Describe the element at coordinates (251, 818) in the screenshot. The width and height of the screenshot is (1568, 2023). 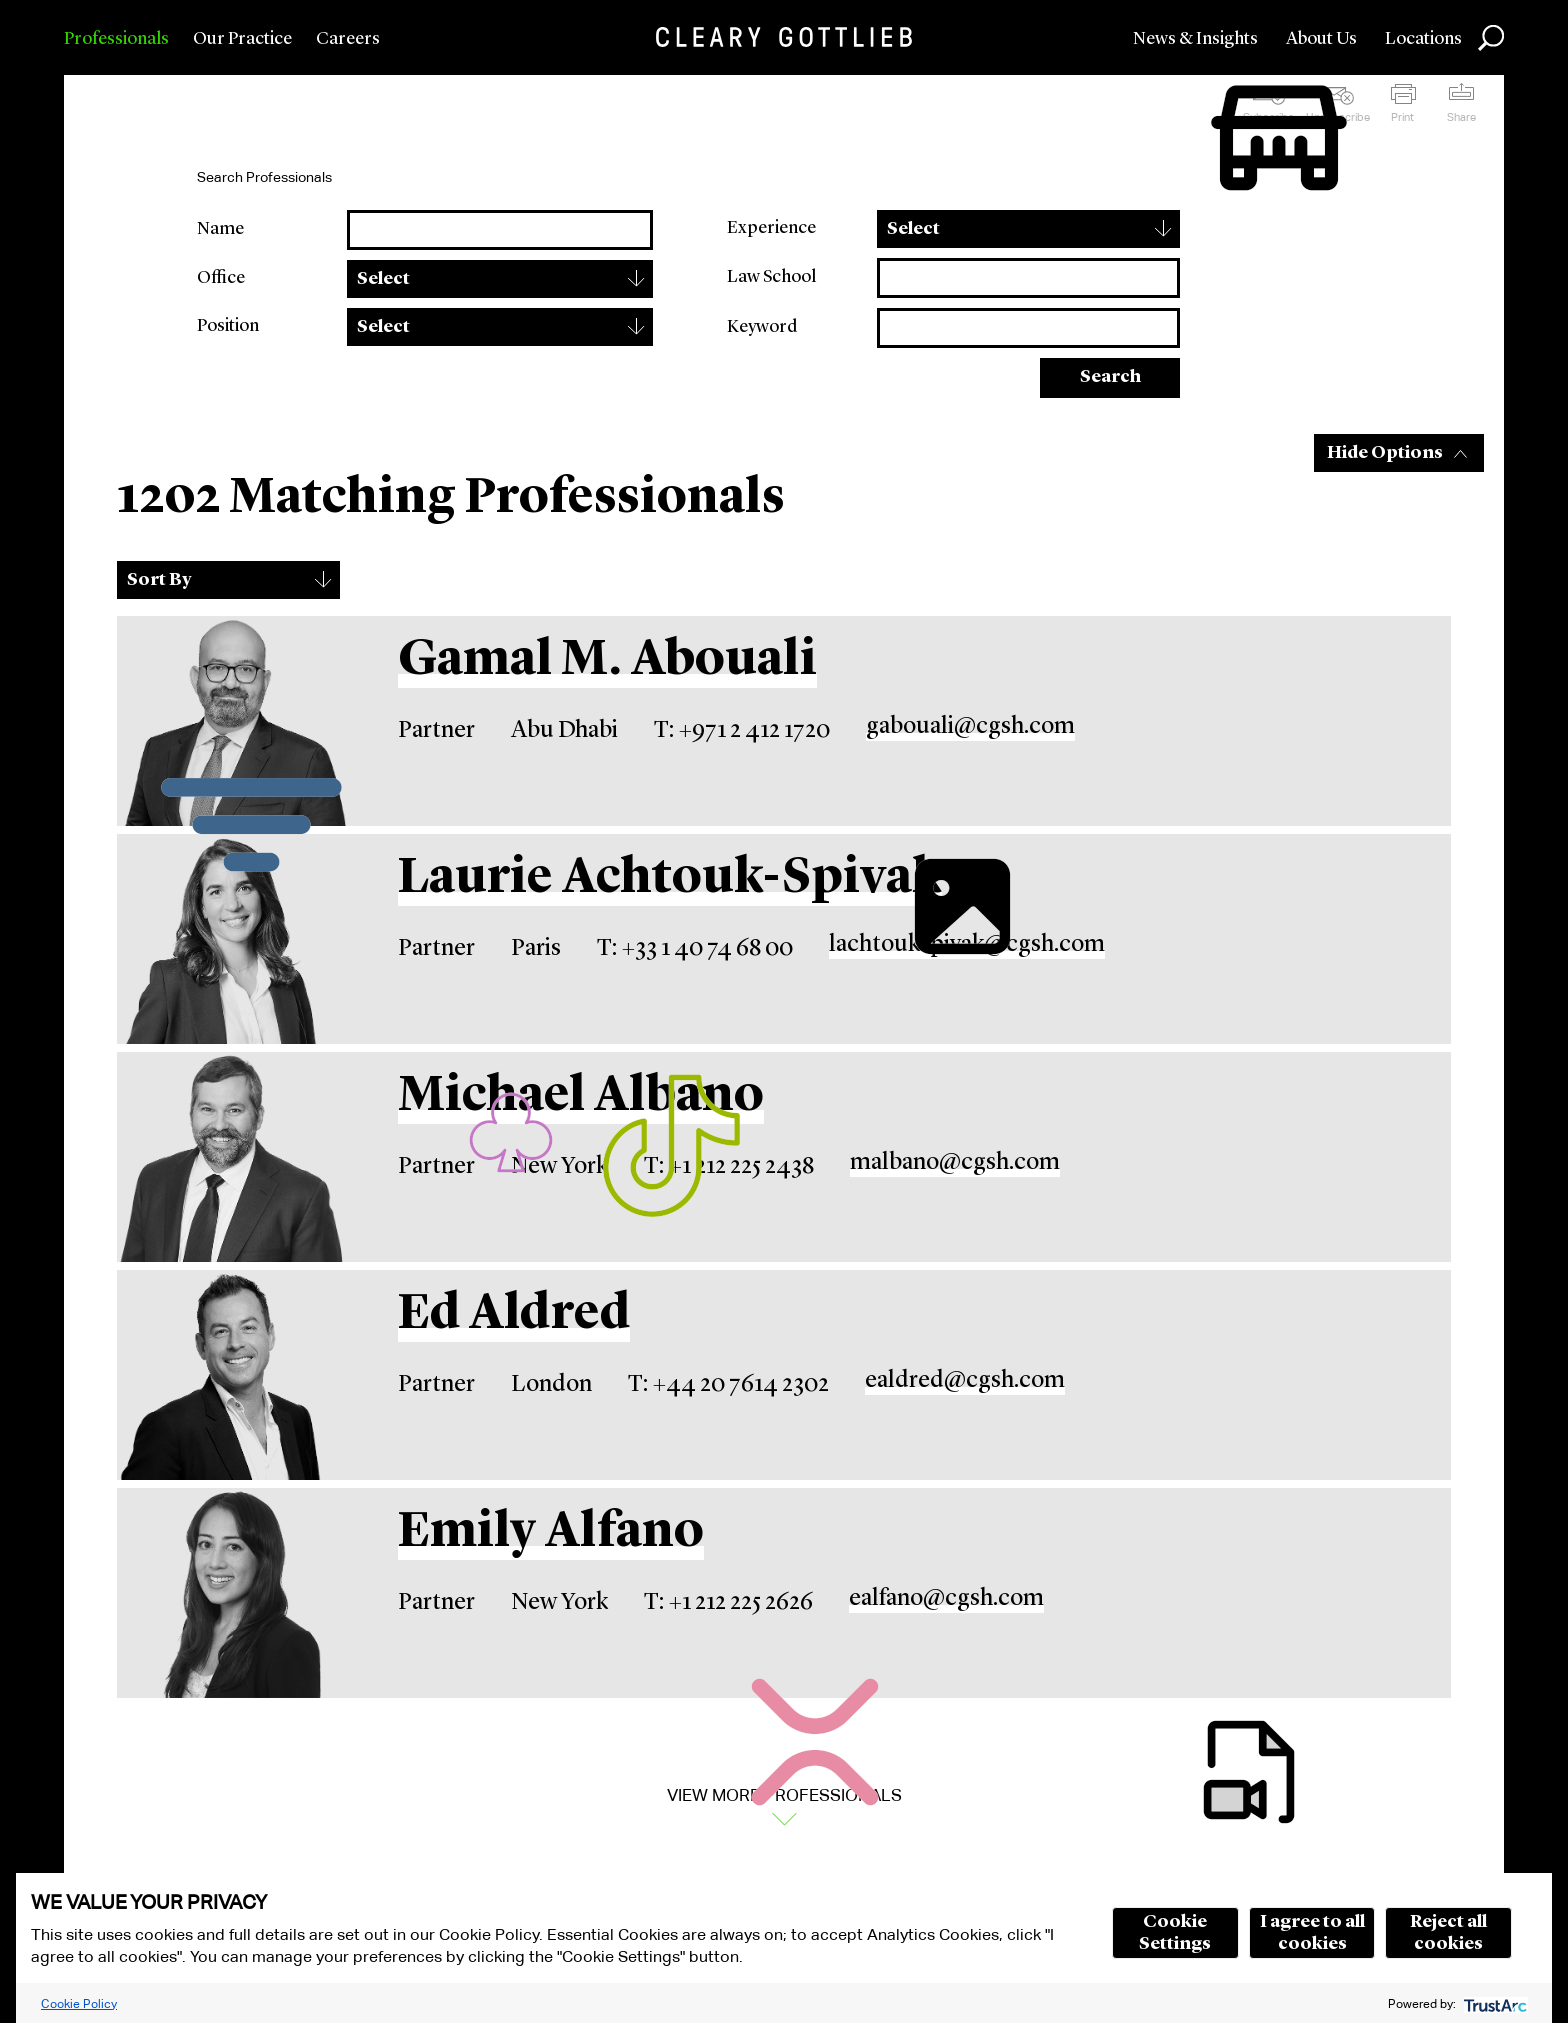
I see `filter or sort content` at that location.